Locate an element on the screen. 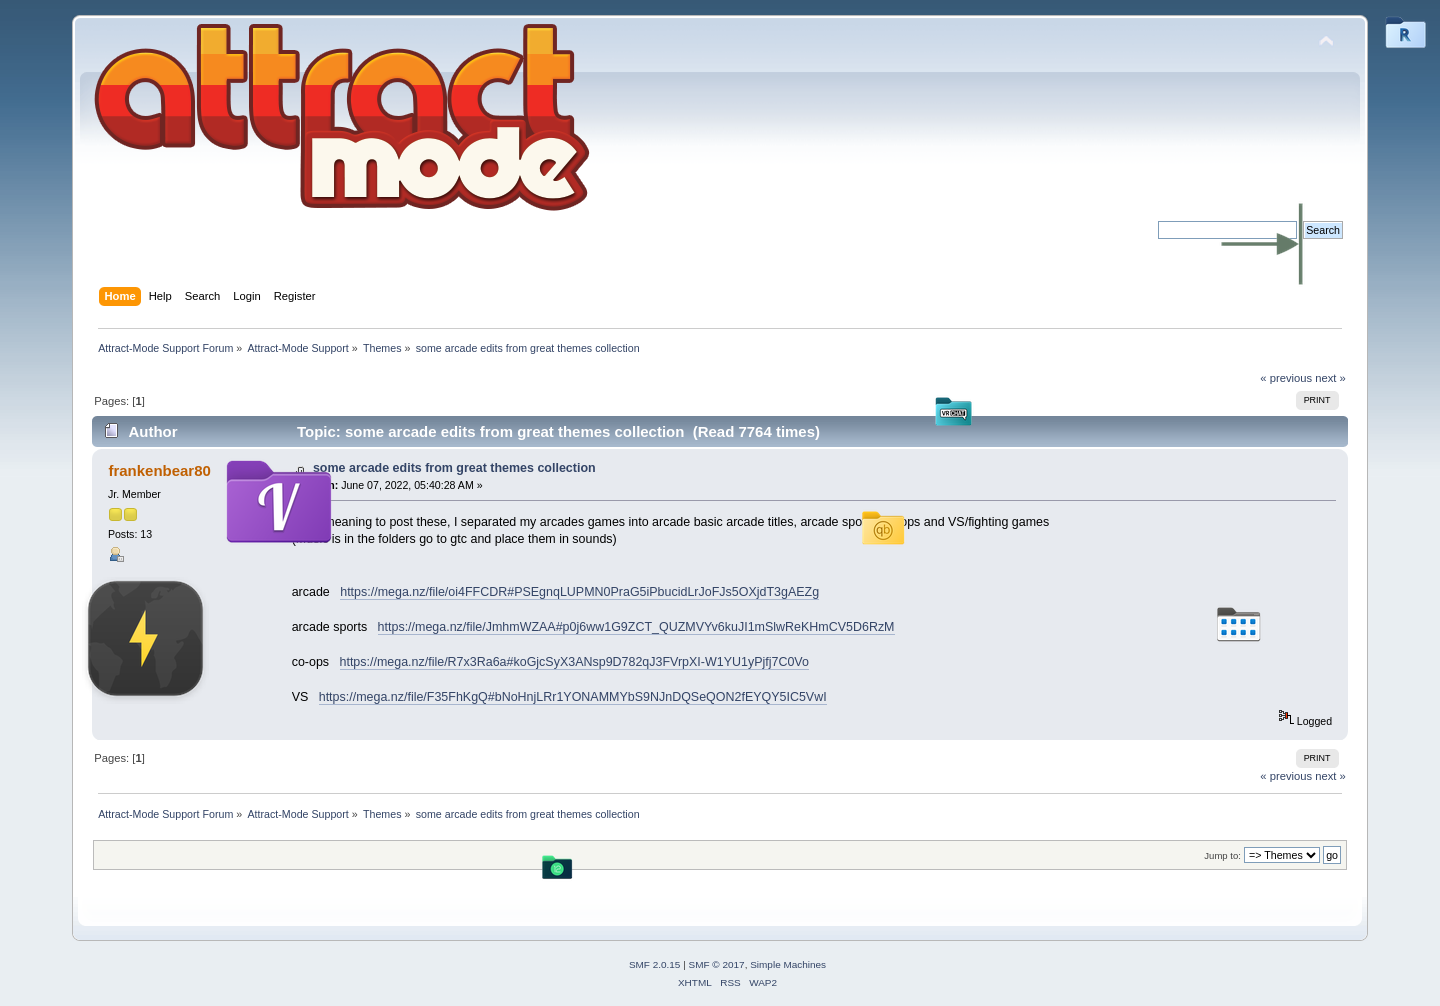 The height and width of the screenshot is (1006, 1440). open vrchat files folder is located at coordinates (953, 412).